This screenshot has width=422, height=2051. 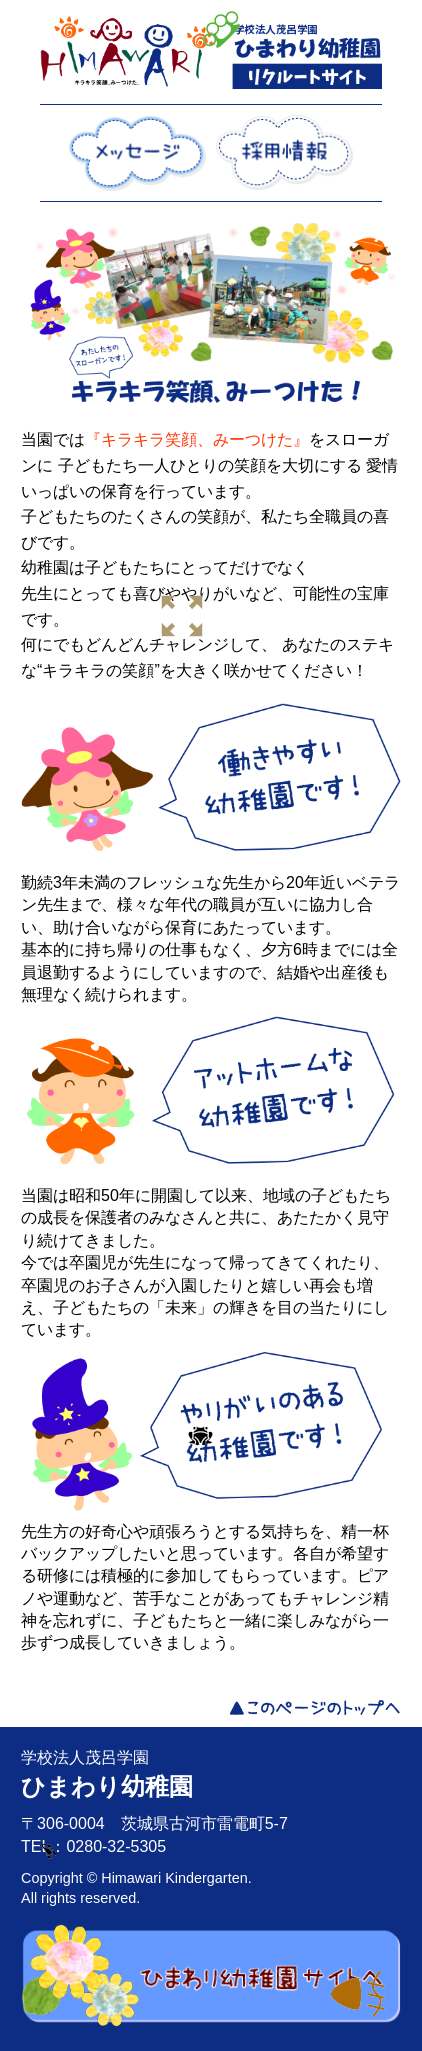 I want to click on toggle fog lights on or off, so click(x=358, y=1994).